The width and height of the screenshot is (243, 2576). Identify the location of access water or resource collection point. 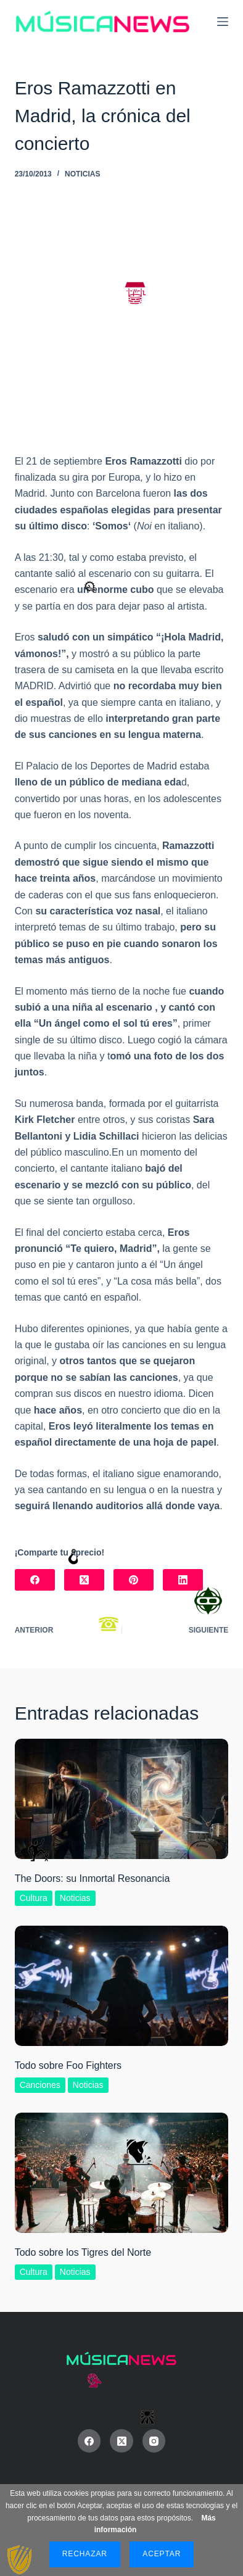
(135, 293).